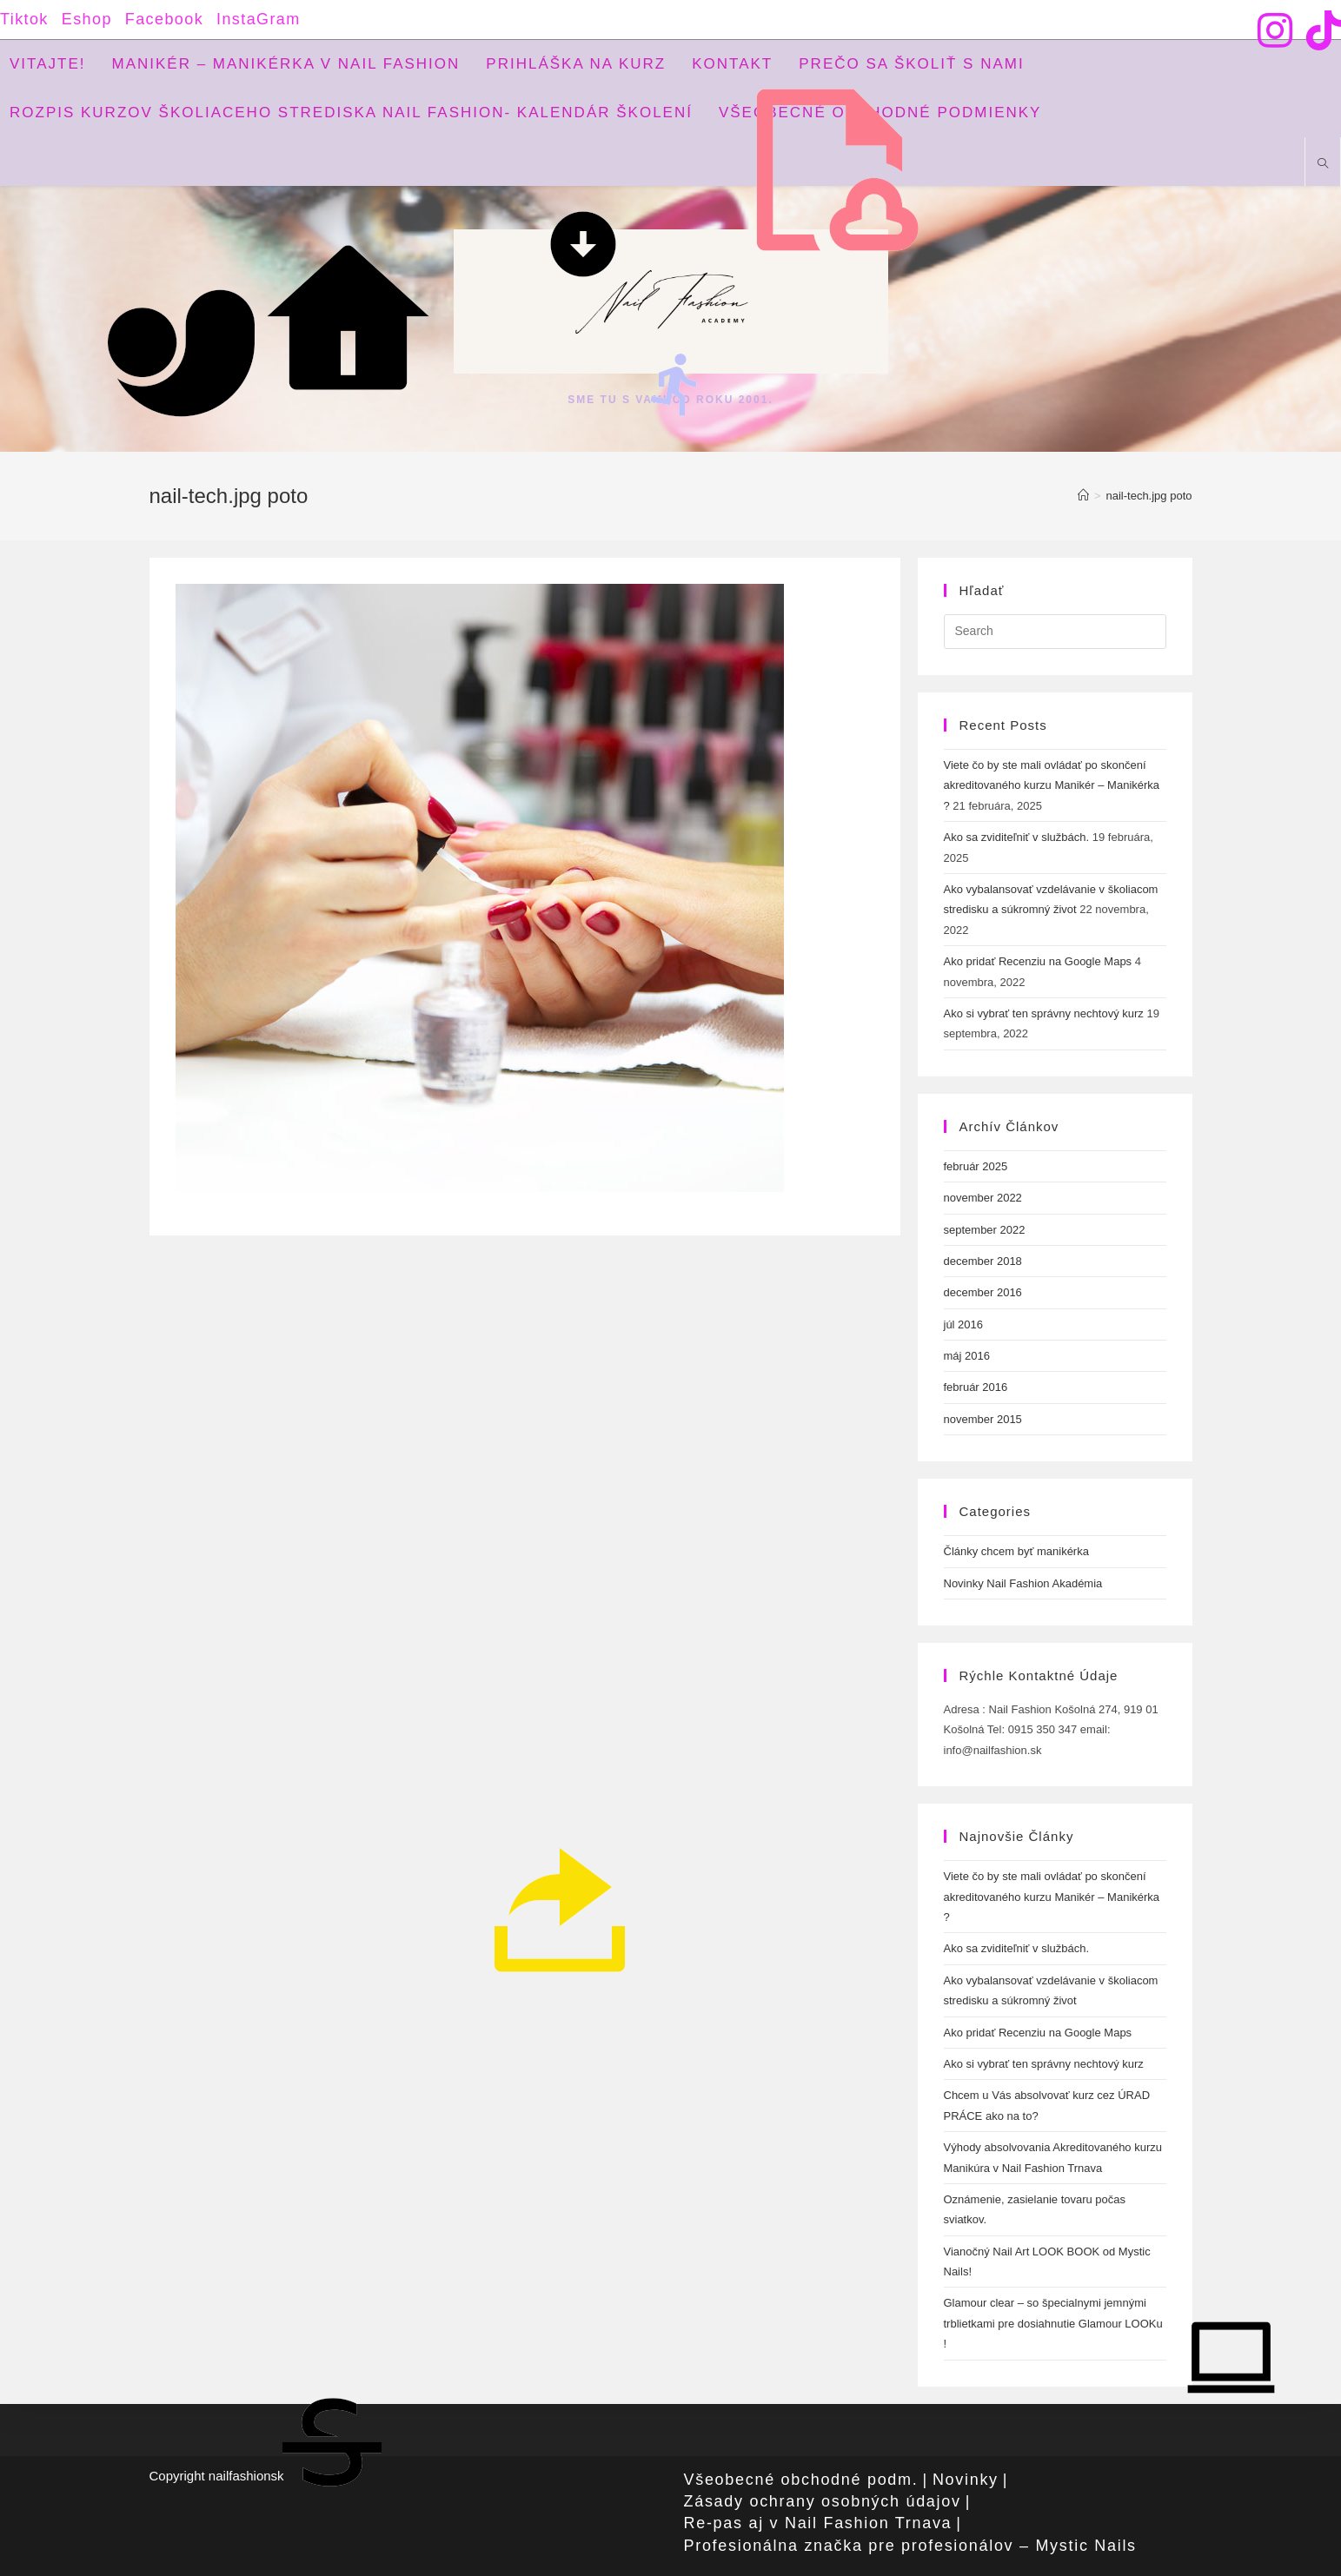 Image resolution: width=1341 pixels, height=2576 pixels. What do you see at coordinates (829, 169) in the screenshot?
I see `upload file to cloud storage` at bounding box center [829, 169].